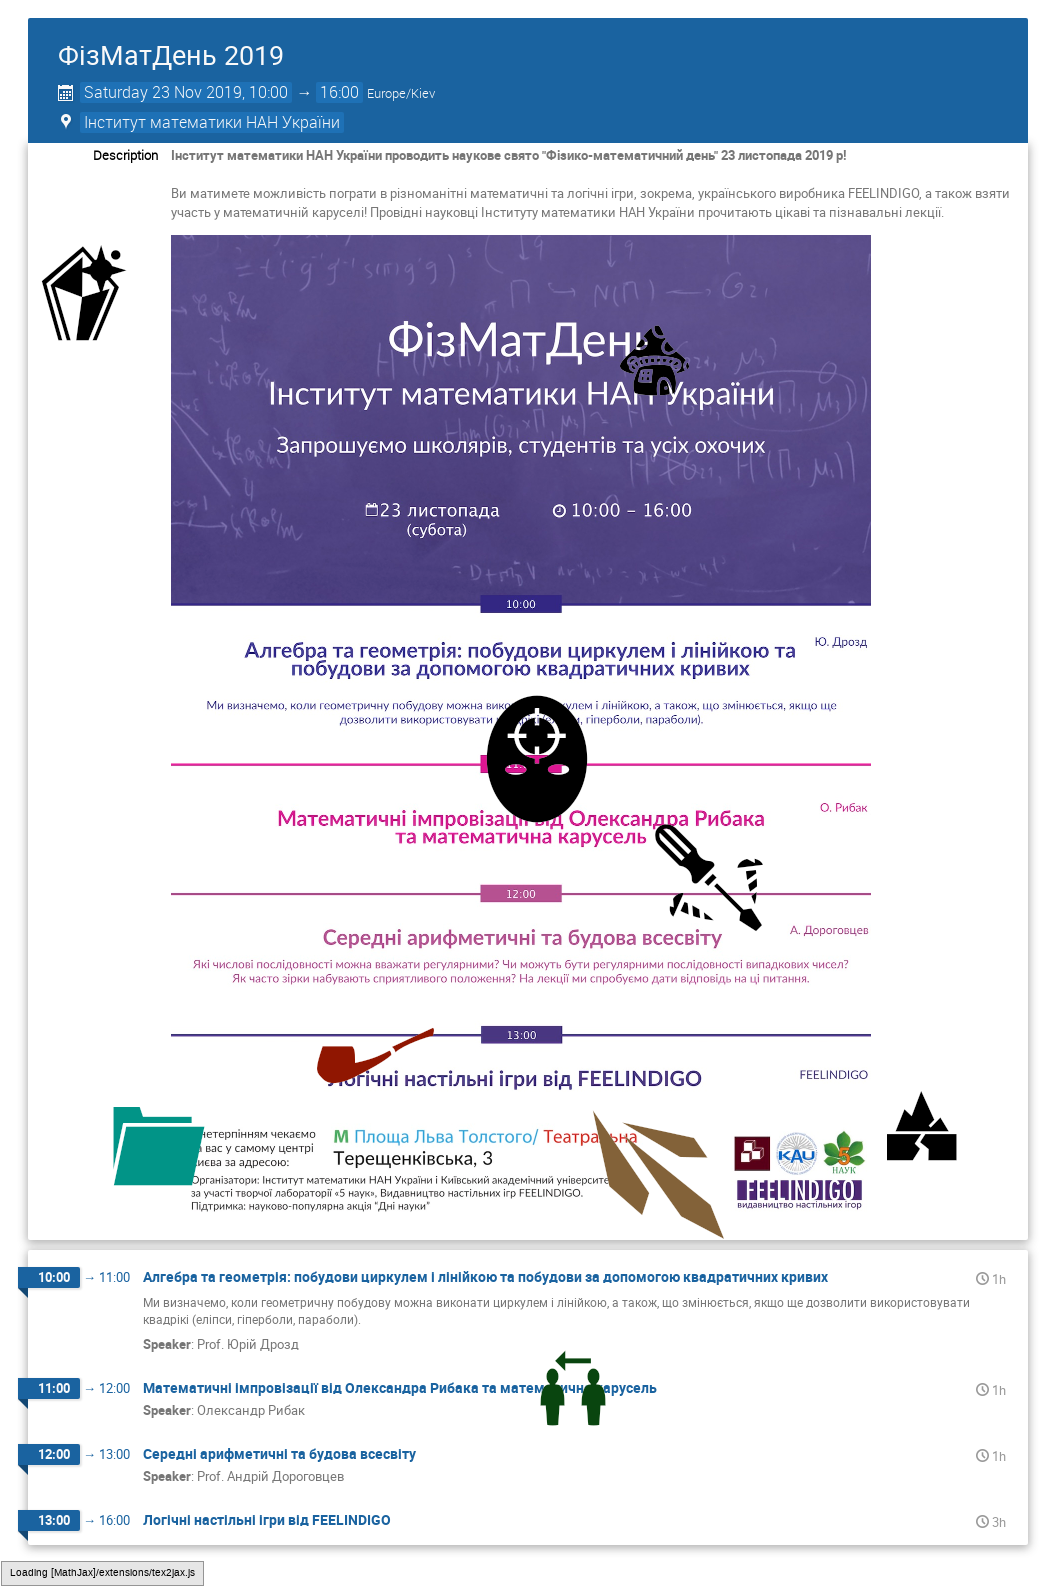 The image size is (1056, 1588). I want to click on switch to previous player's turn, so click(573, 1389).